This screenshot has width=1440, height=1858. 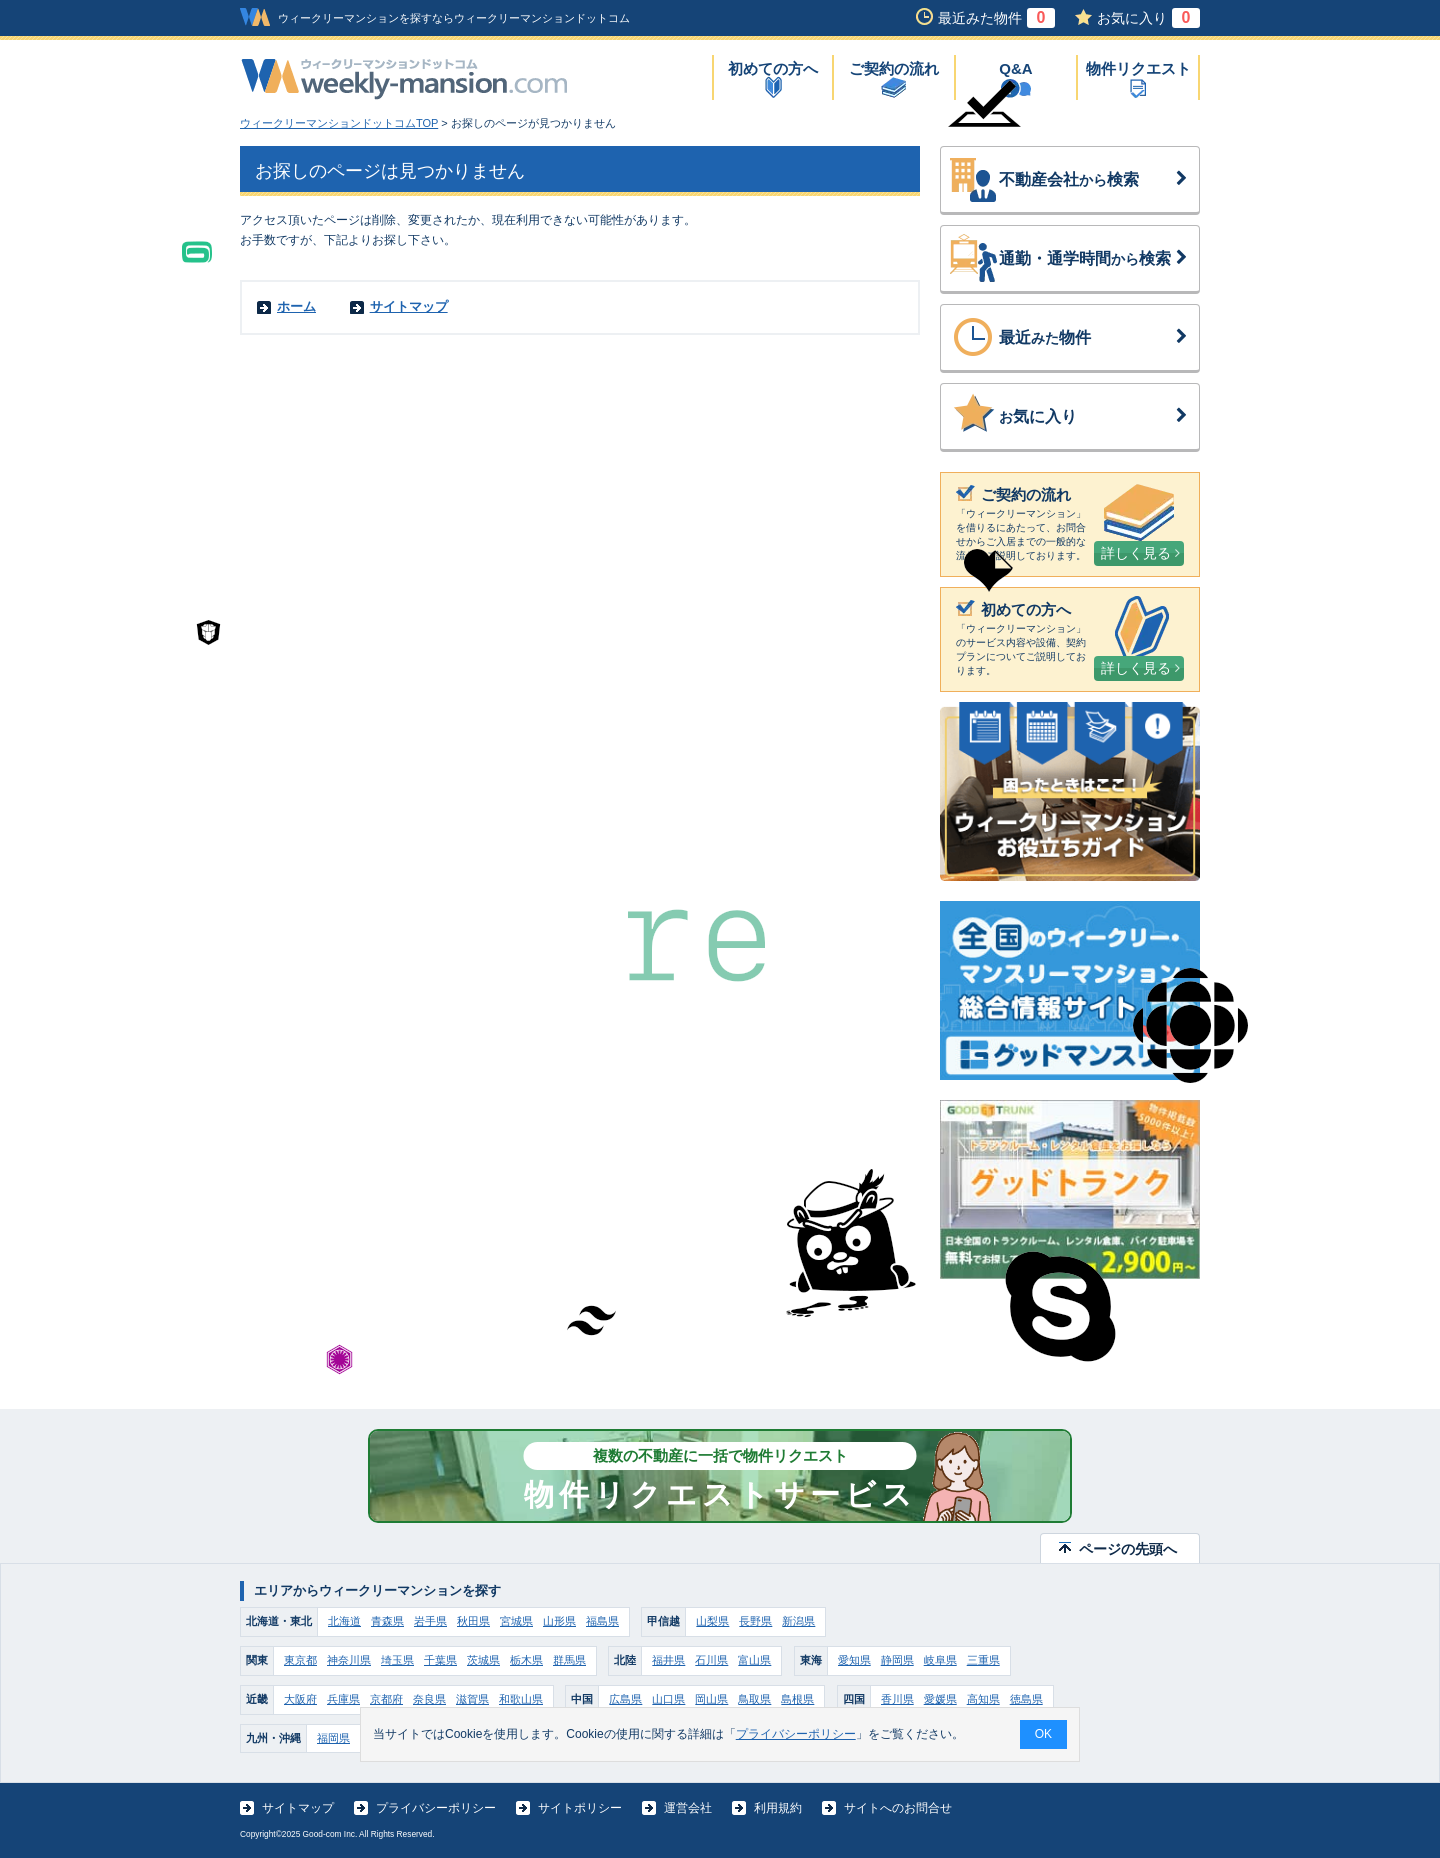 What do you see at coordinates (1190, 1025) in the screenshot?
I see `CBC (Canadian Broadcasting Corporation) logo` at bounding box center [1190, 1025].